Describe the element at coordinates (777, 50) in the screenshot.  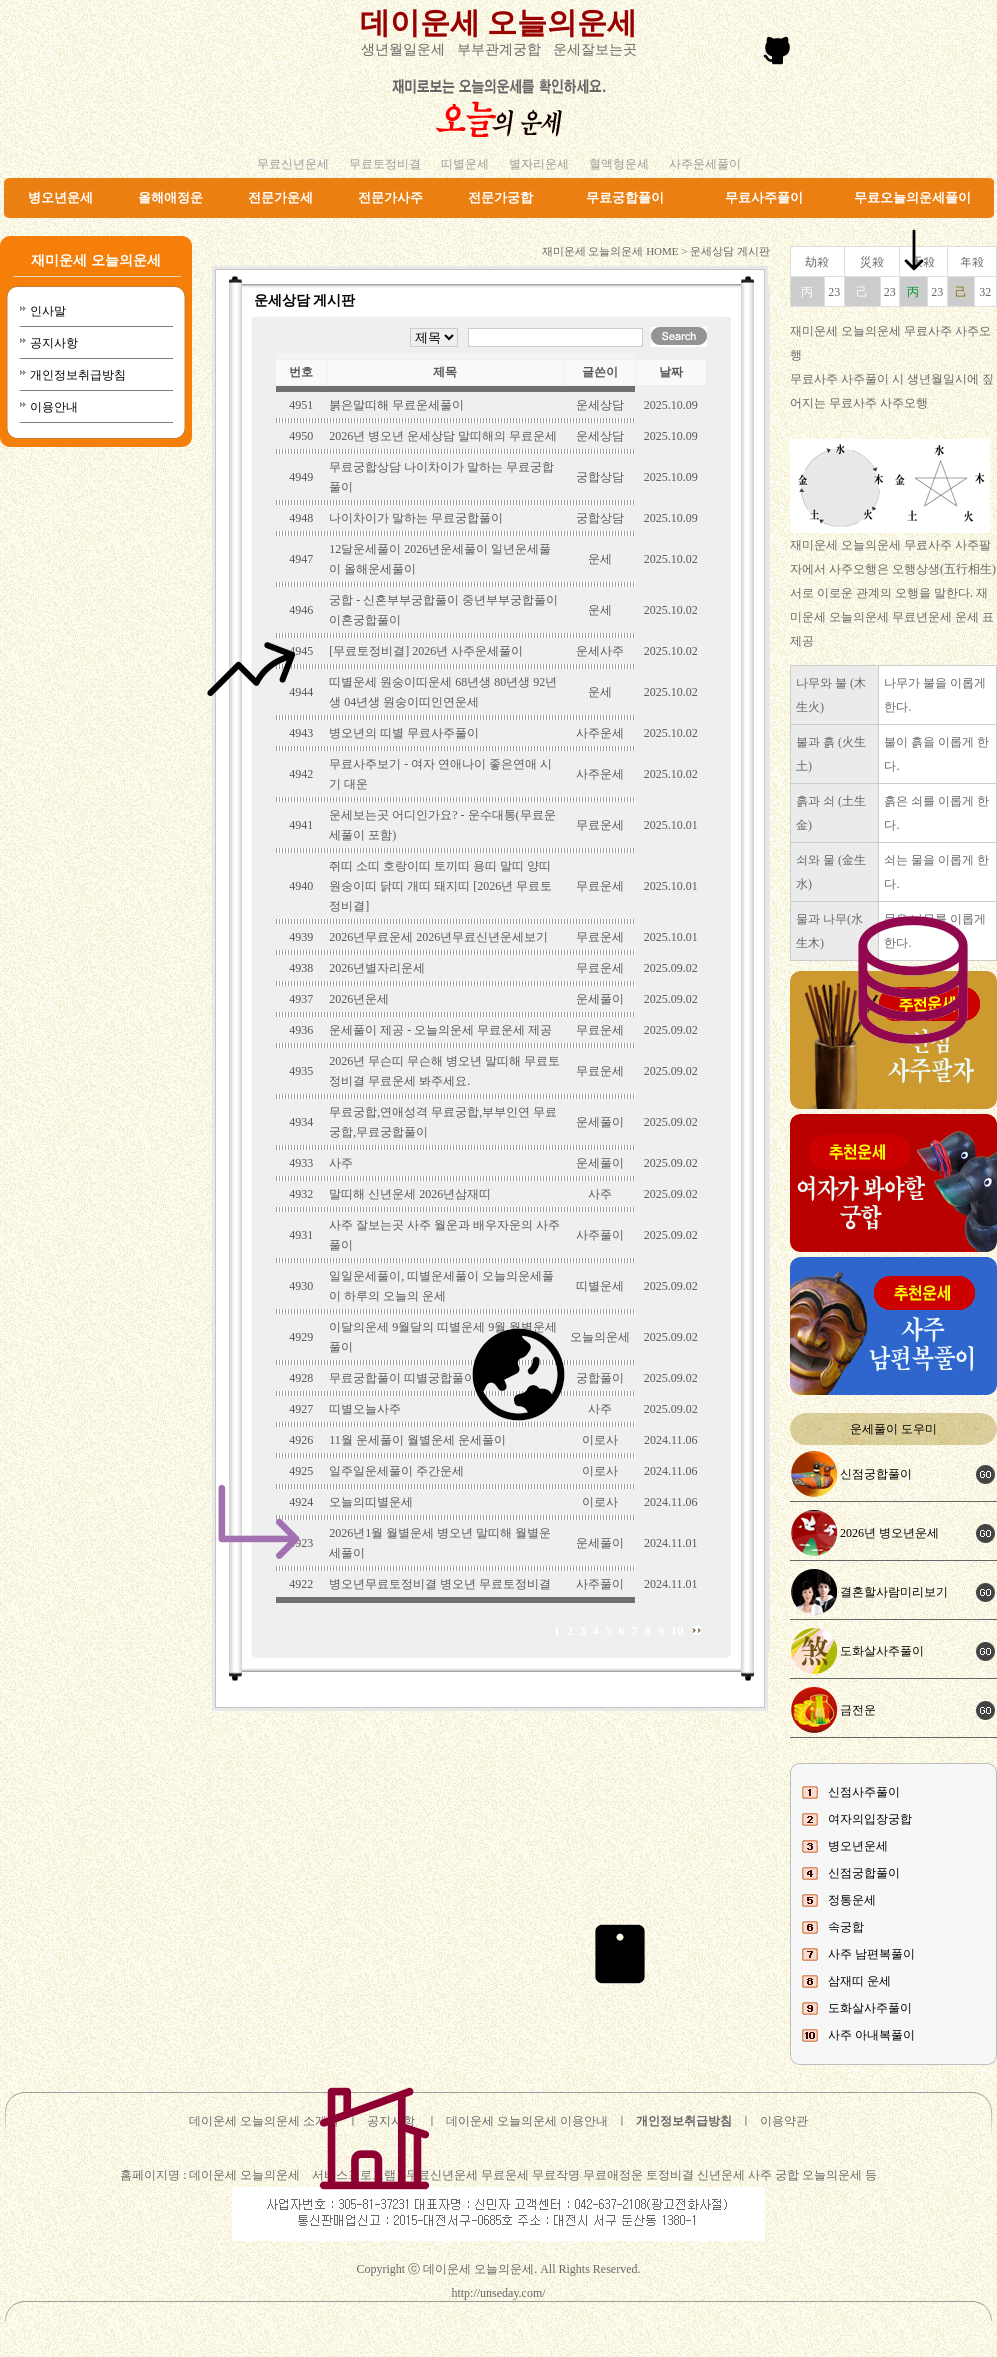
I see `view GitHub profile or repository` at that location.